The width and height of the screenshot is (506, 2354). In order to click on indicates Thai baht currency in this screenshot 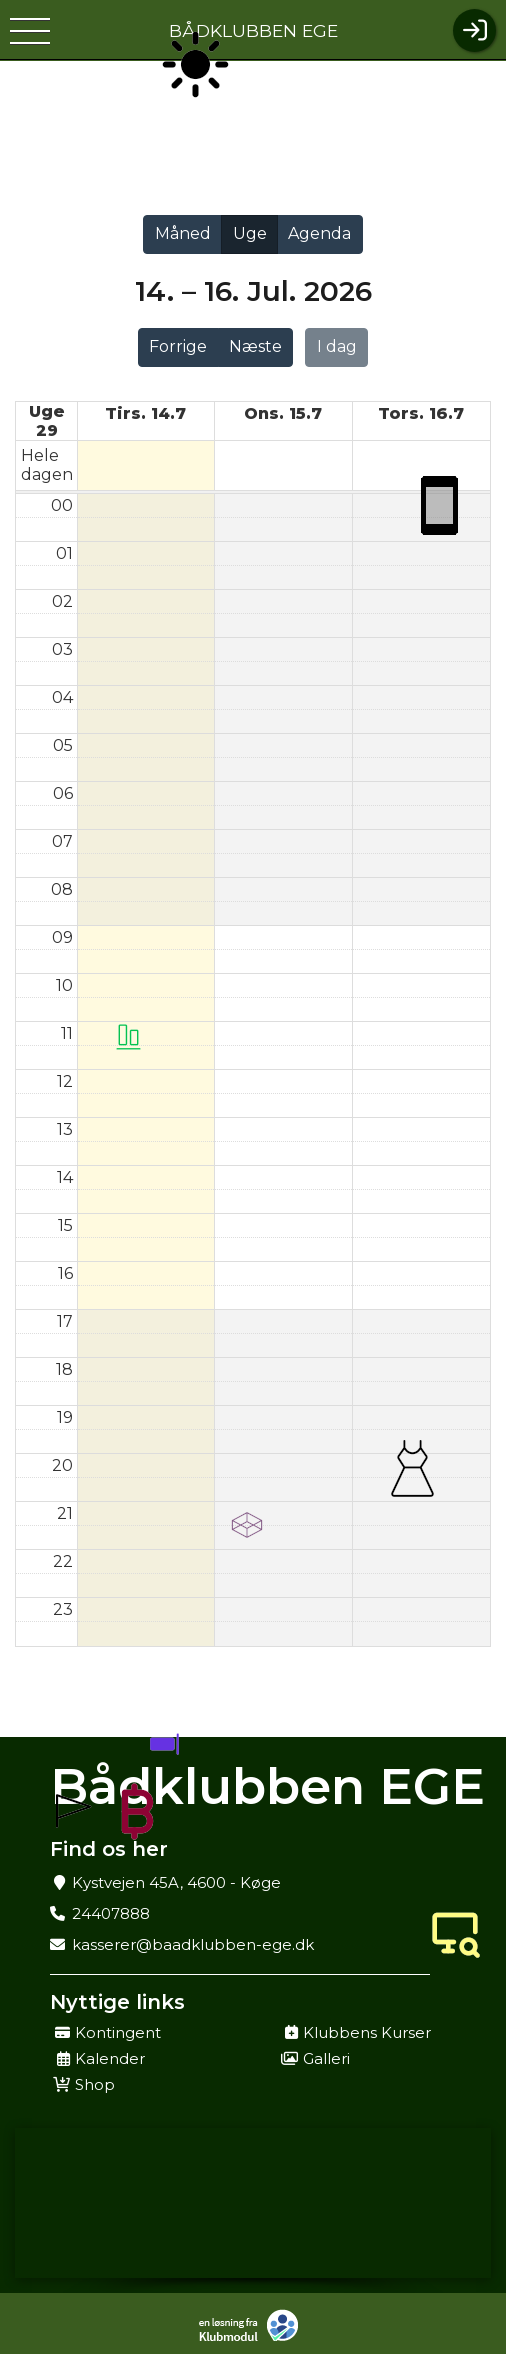, I will do `click(137, 1811)`.